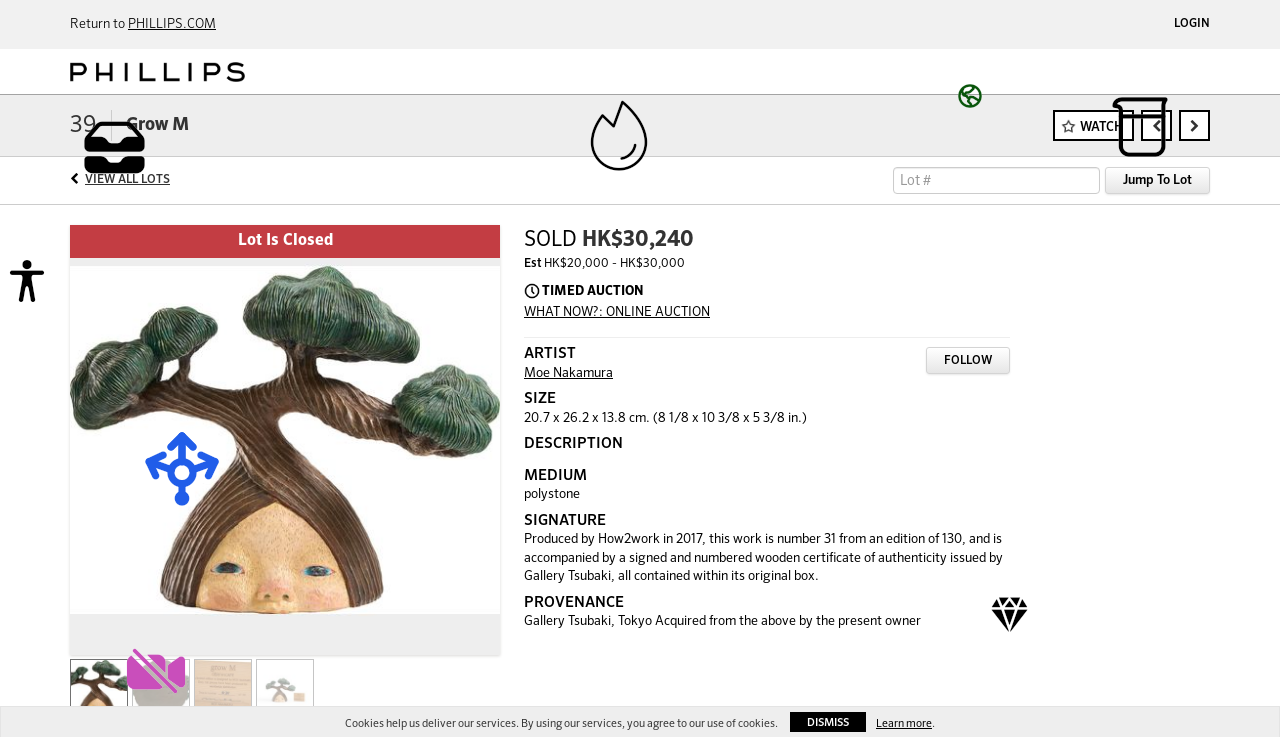 The height and width of the screenshot is (737, 1280). What do you see at coordinates (1140, 127) in the screenshot?
I see `access experimental or beta features` at bounding box center [1140, 127].